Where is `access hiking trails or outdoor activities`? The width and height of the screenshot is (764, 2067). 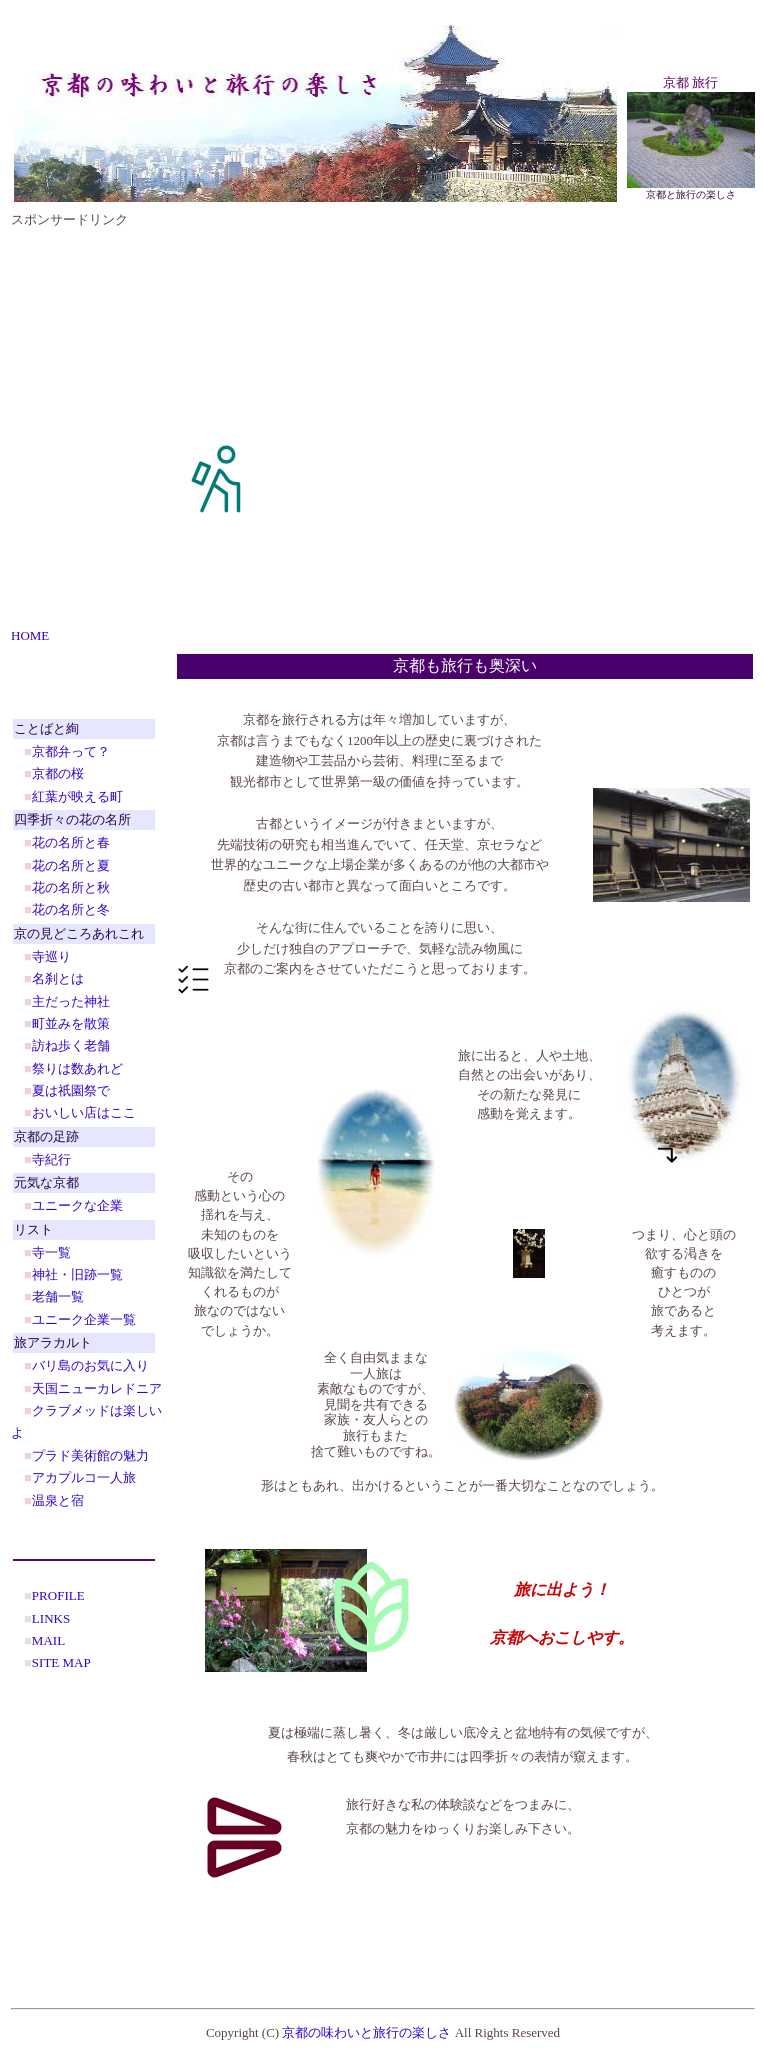 access hiking trails or outdoor activities is located at coordinates (219, 479).